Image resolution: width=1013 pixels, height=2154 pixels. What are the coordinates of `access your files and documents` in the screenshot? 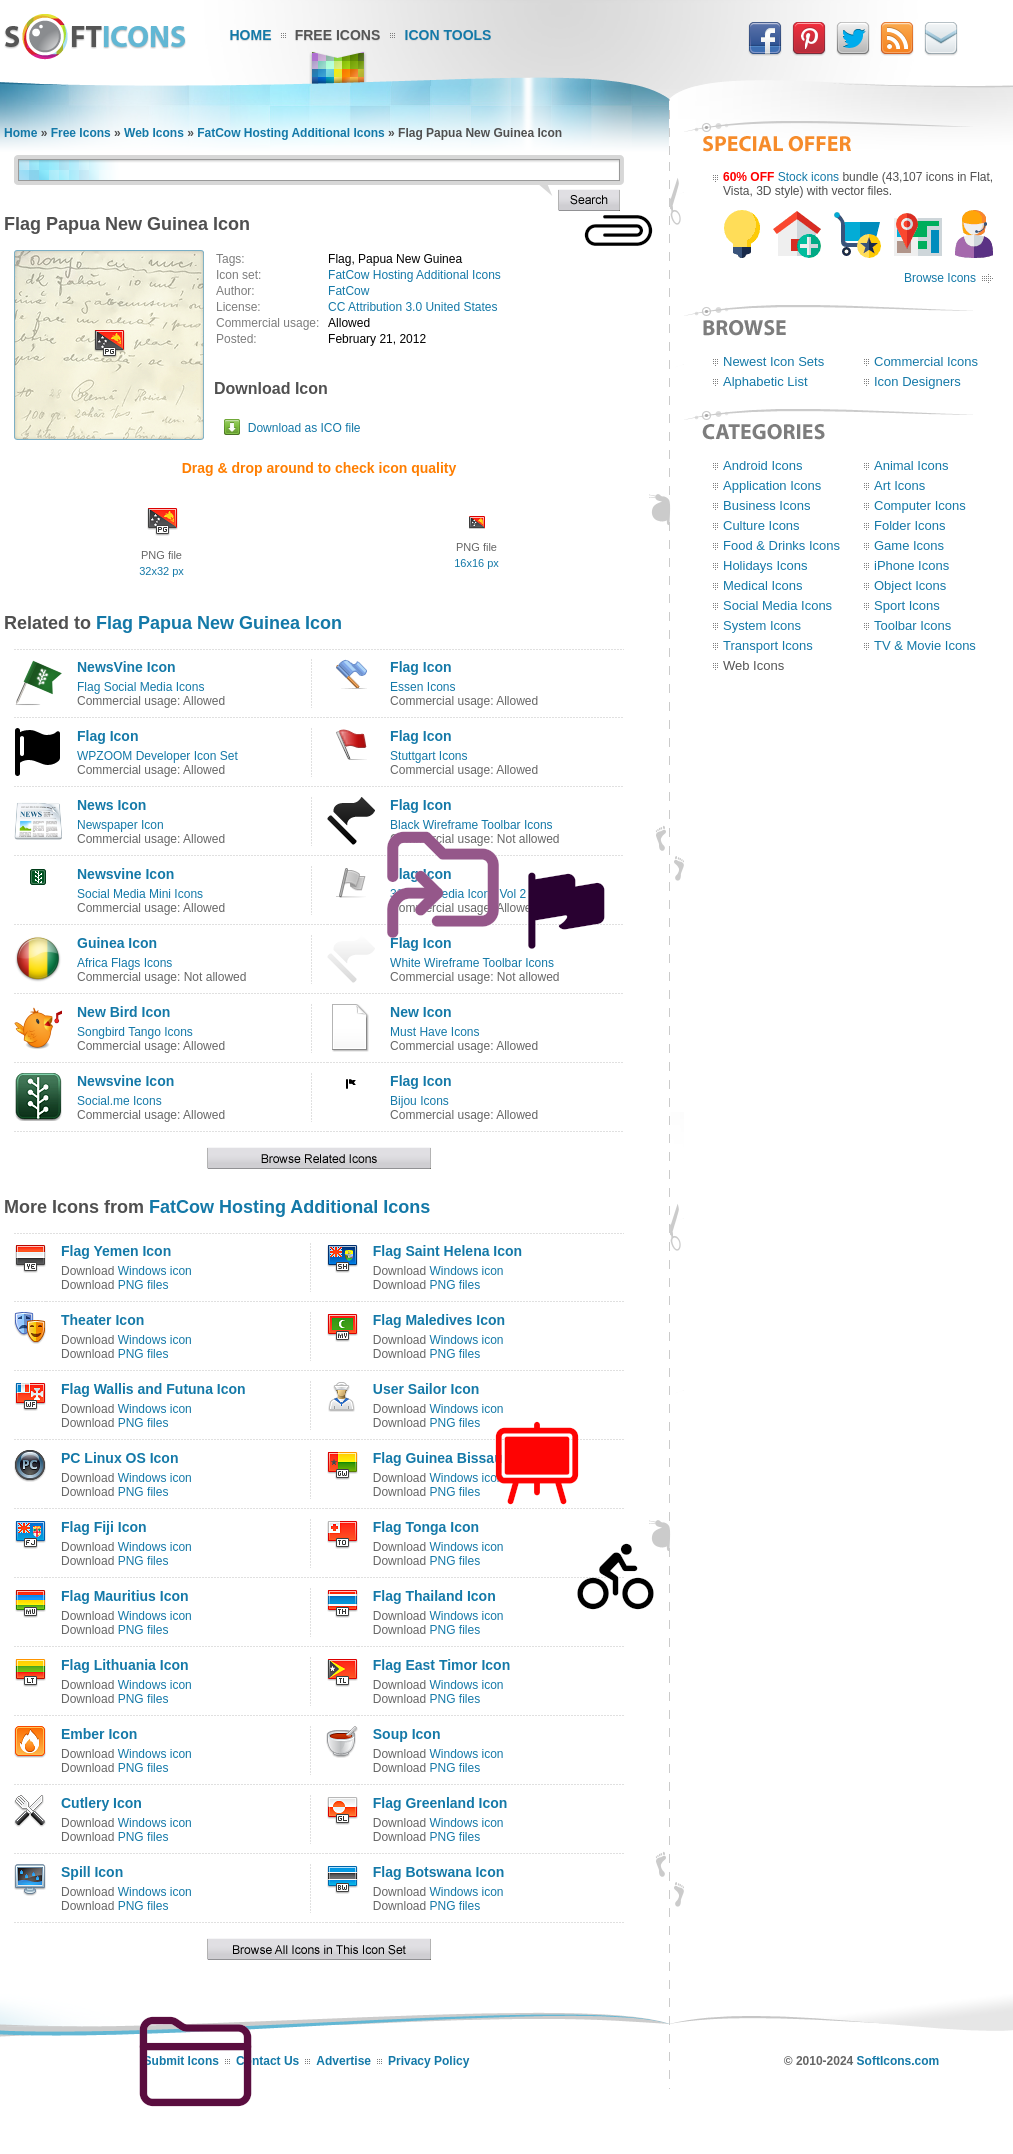 It's located at (195, 2061).